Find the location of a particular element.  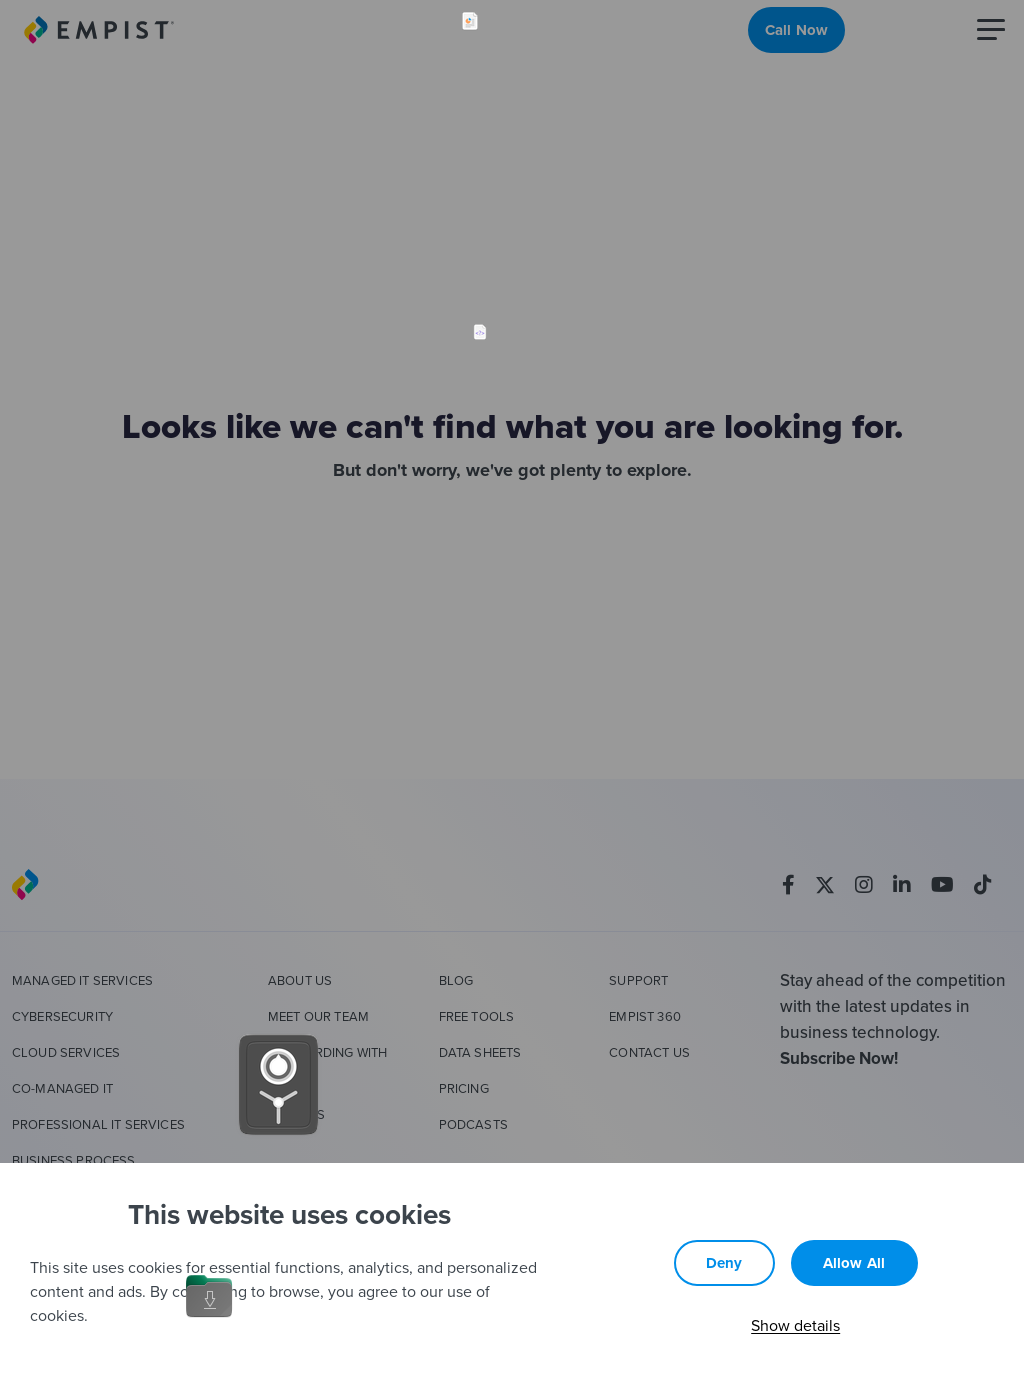

open a presentation file is located at coordinates (470, 21).